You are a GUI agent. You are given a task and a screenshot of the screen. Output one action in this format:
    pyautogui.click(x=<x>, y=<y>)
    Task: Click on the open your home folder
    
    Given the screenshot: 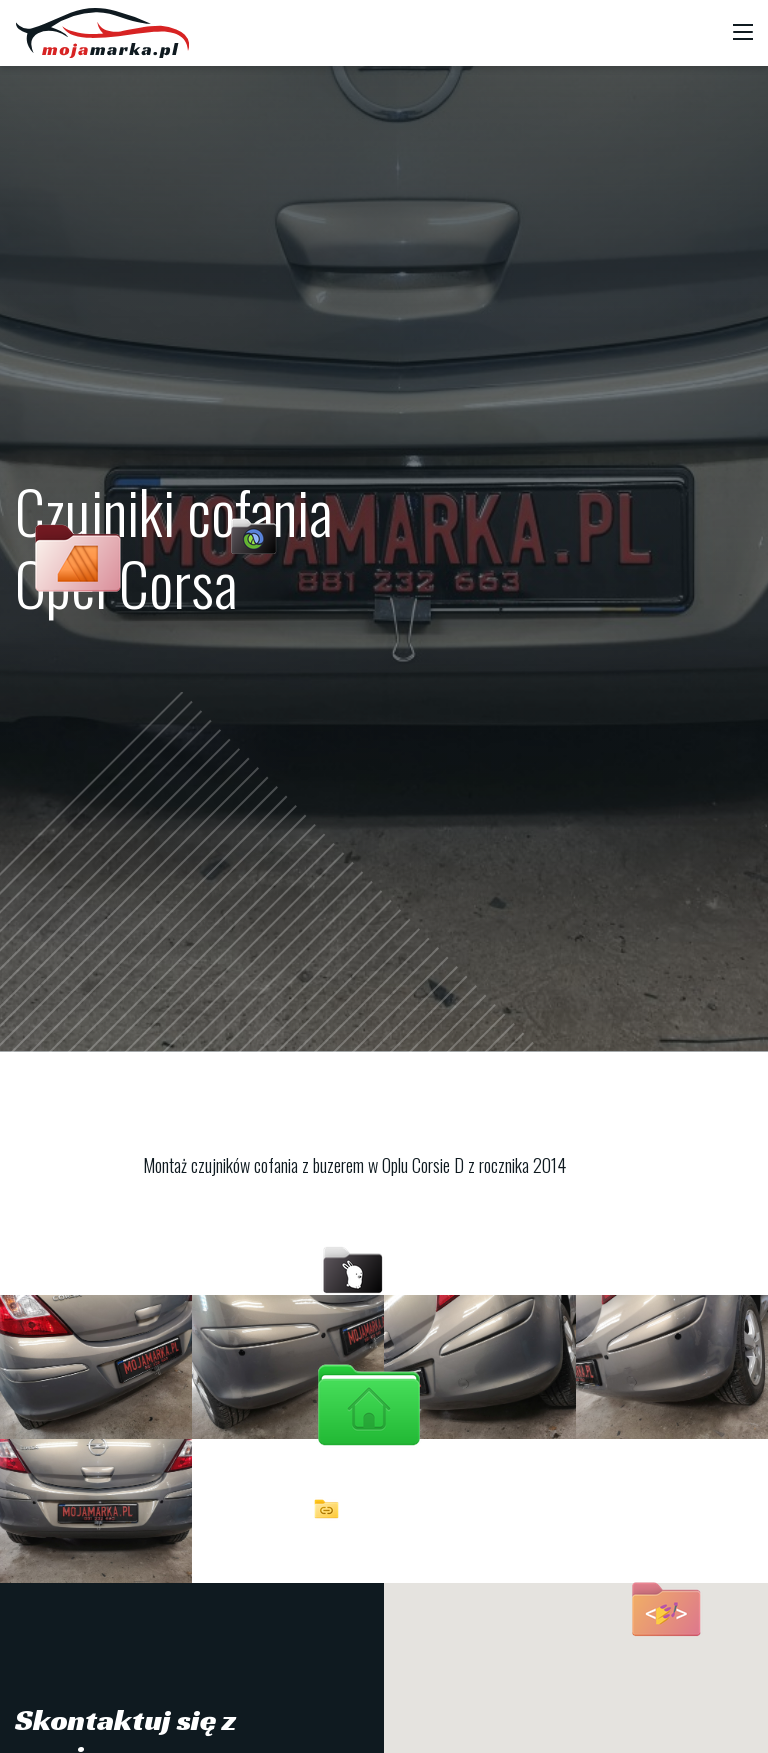 What is the action you would take?
    pyautogui.click(x=369, y=1405)
    